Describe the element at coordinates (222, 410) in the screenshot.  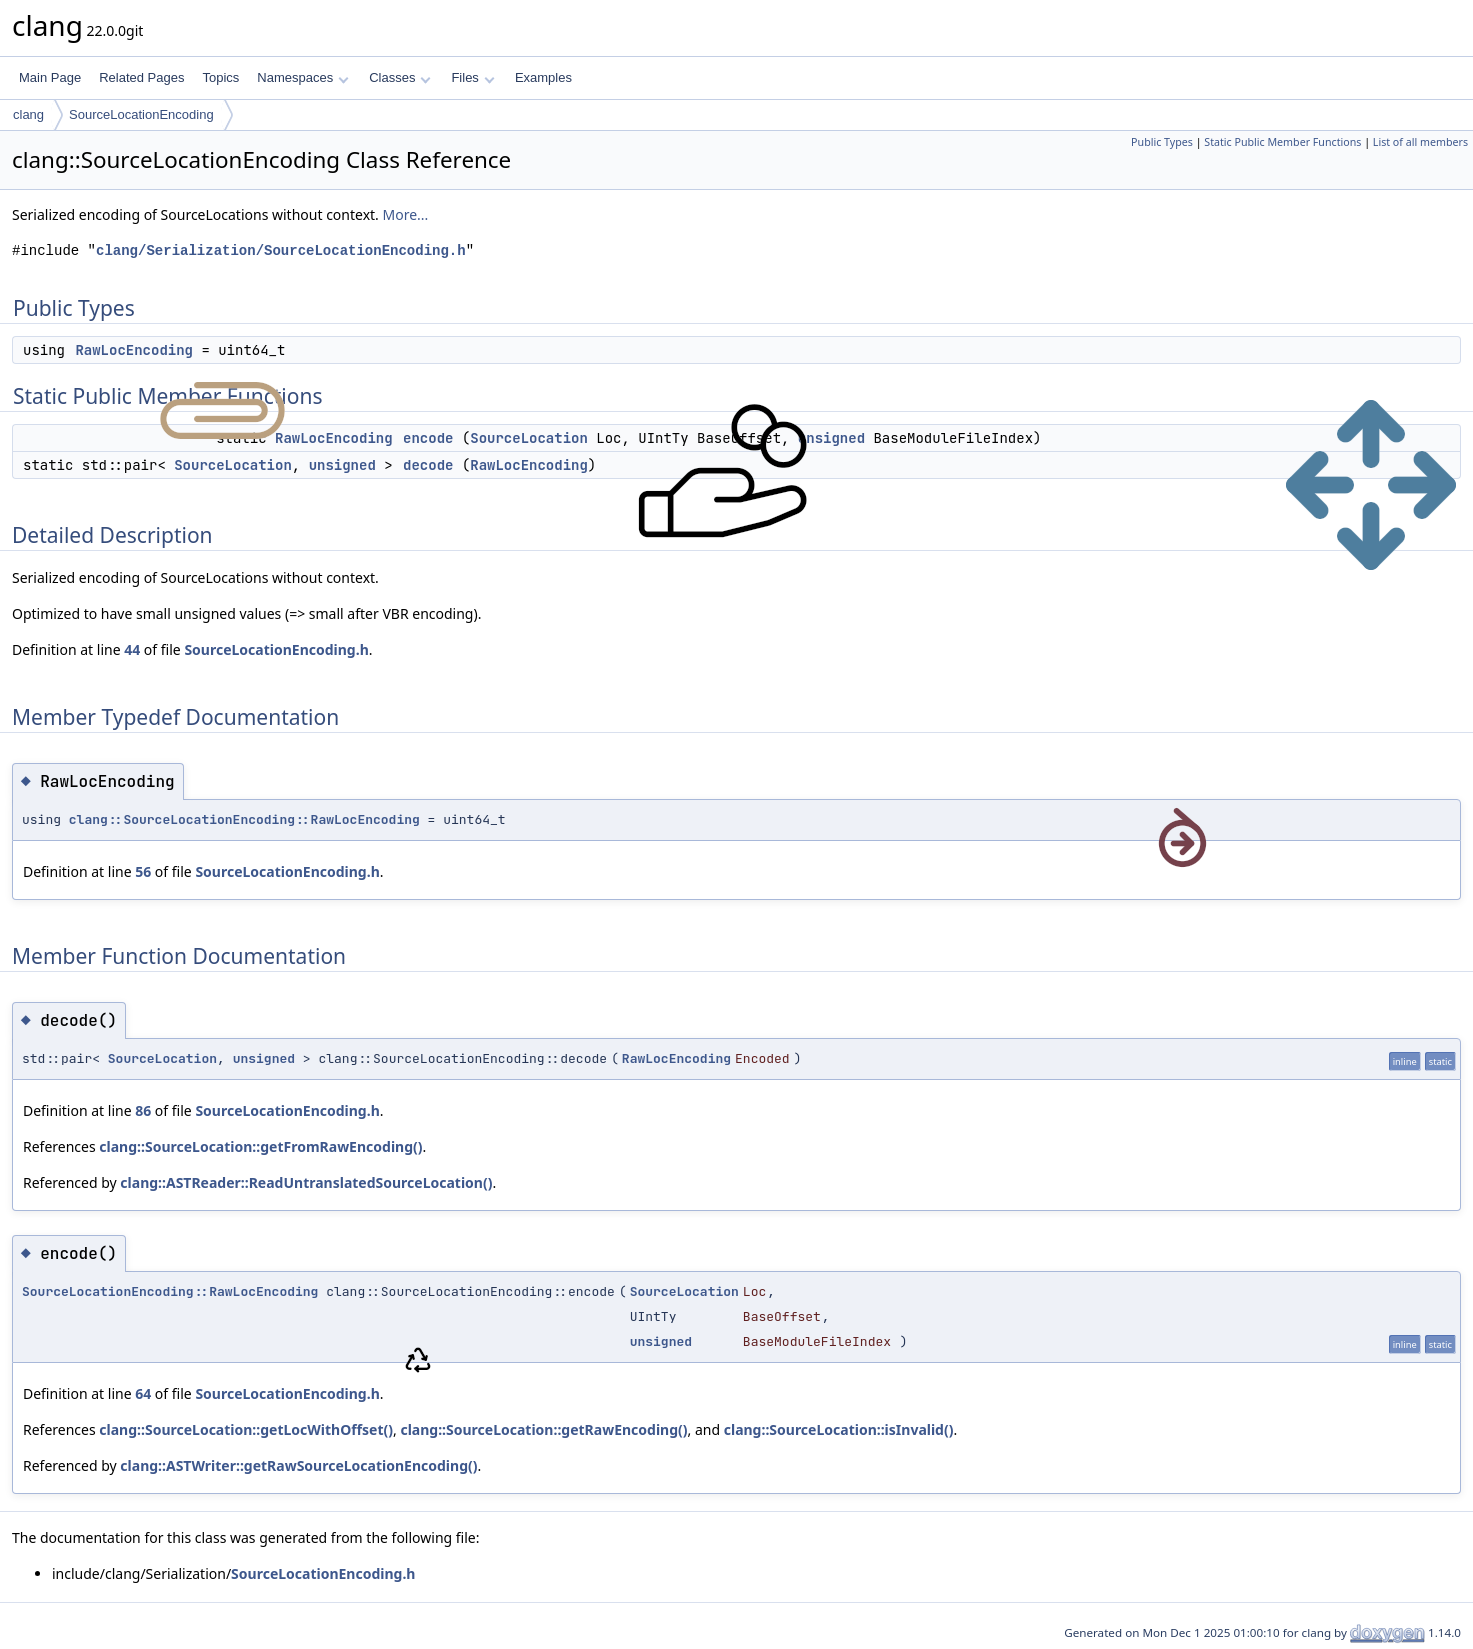
I see `attach a file to your message` at that location.